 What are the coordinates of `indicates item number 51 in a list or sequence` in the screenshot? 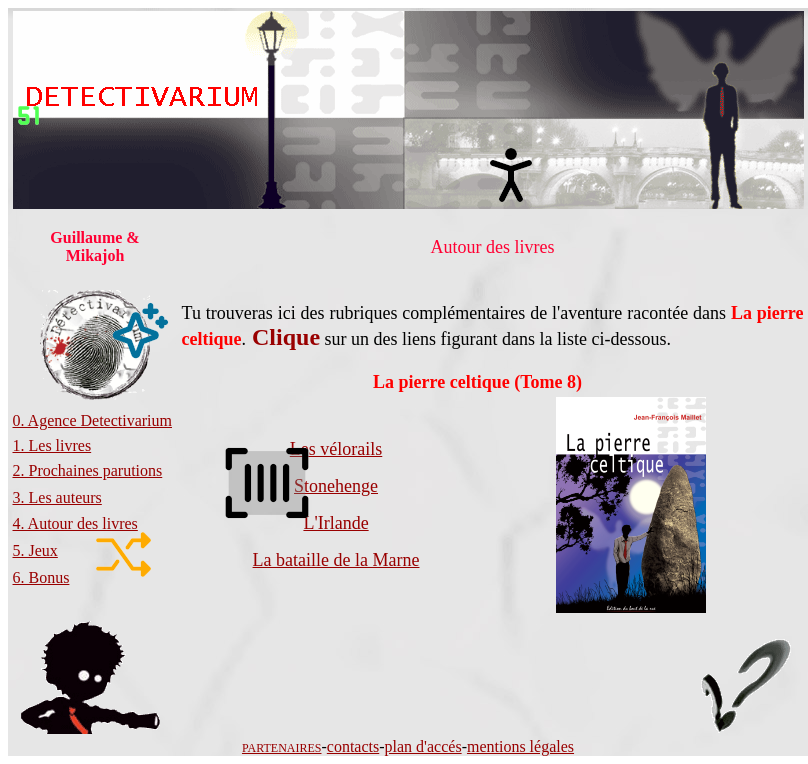 It's located at (29, 115).